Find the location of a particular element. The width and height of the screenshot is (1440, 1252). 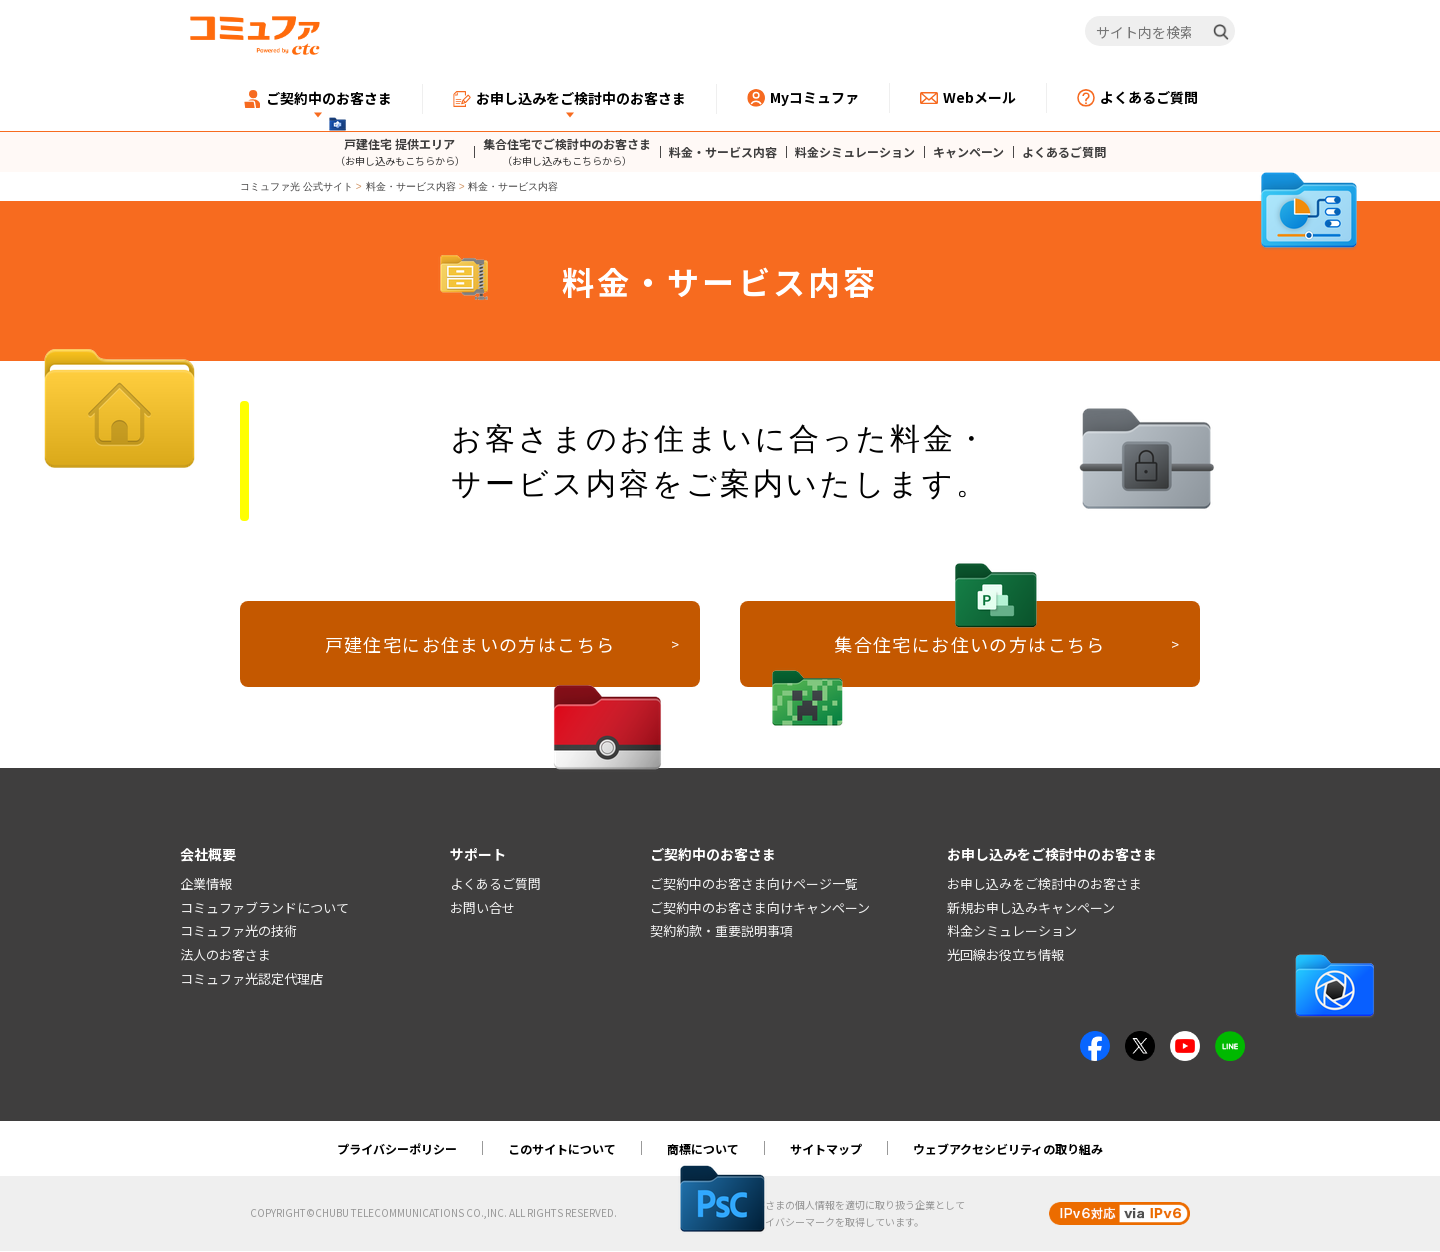

access a password-protected folder is located at coordinates (1146, 462).